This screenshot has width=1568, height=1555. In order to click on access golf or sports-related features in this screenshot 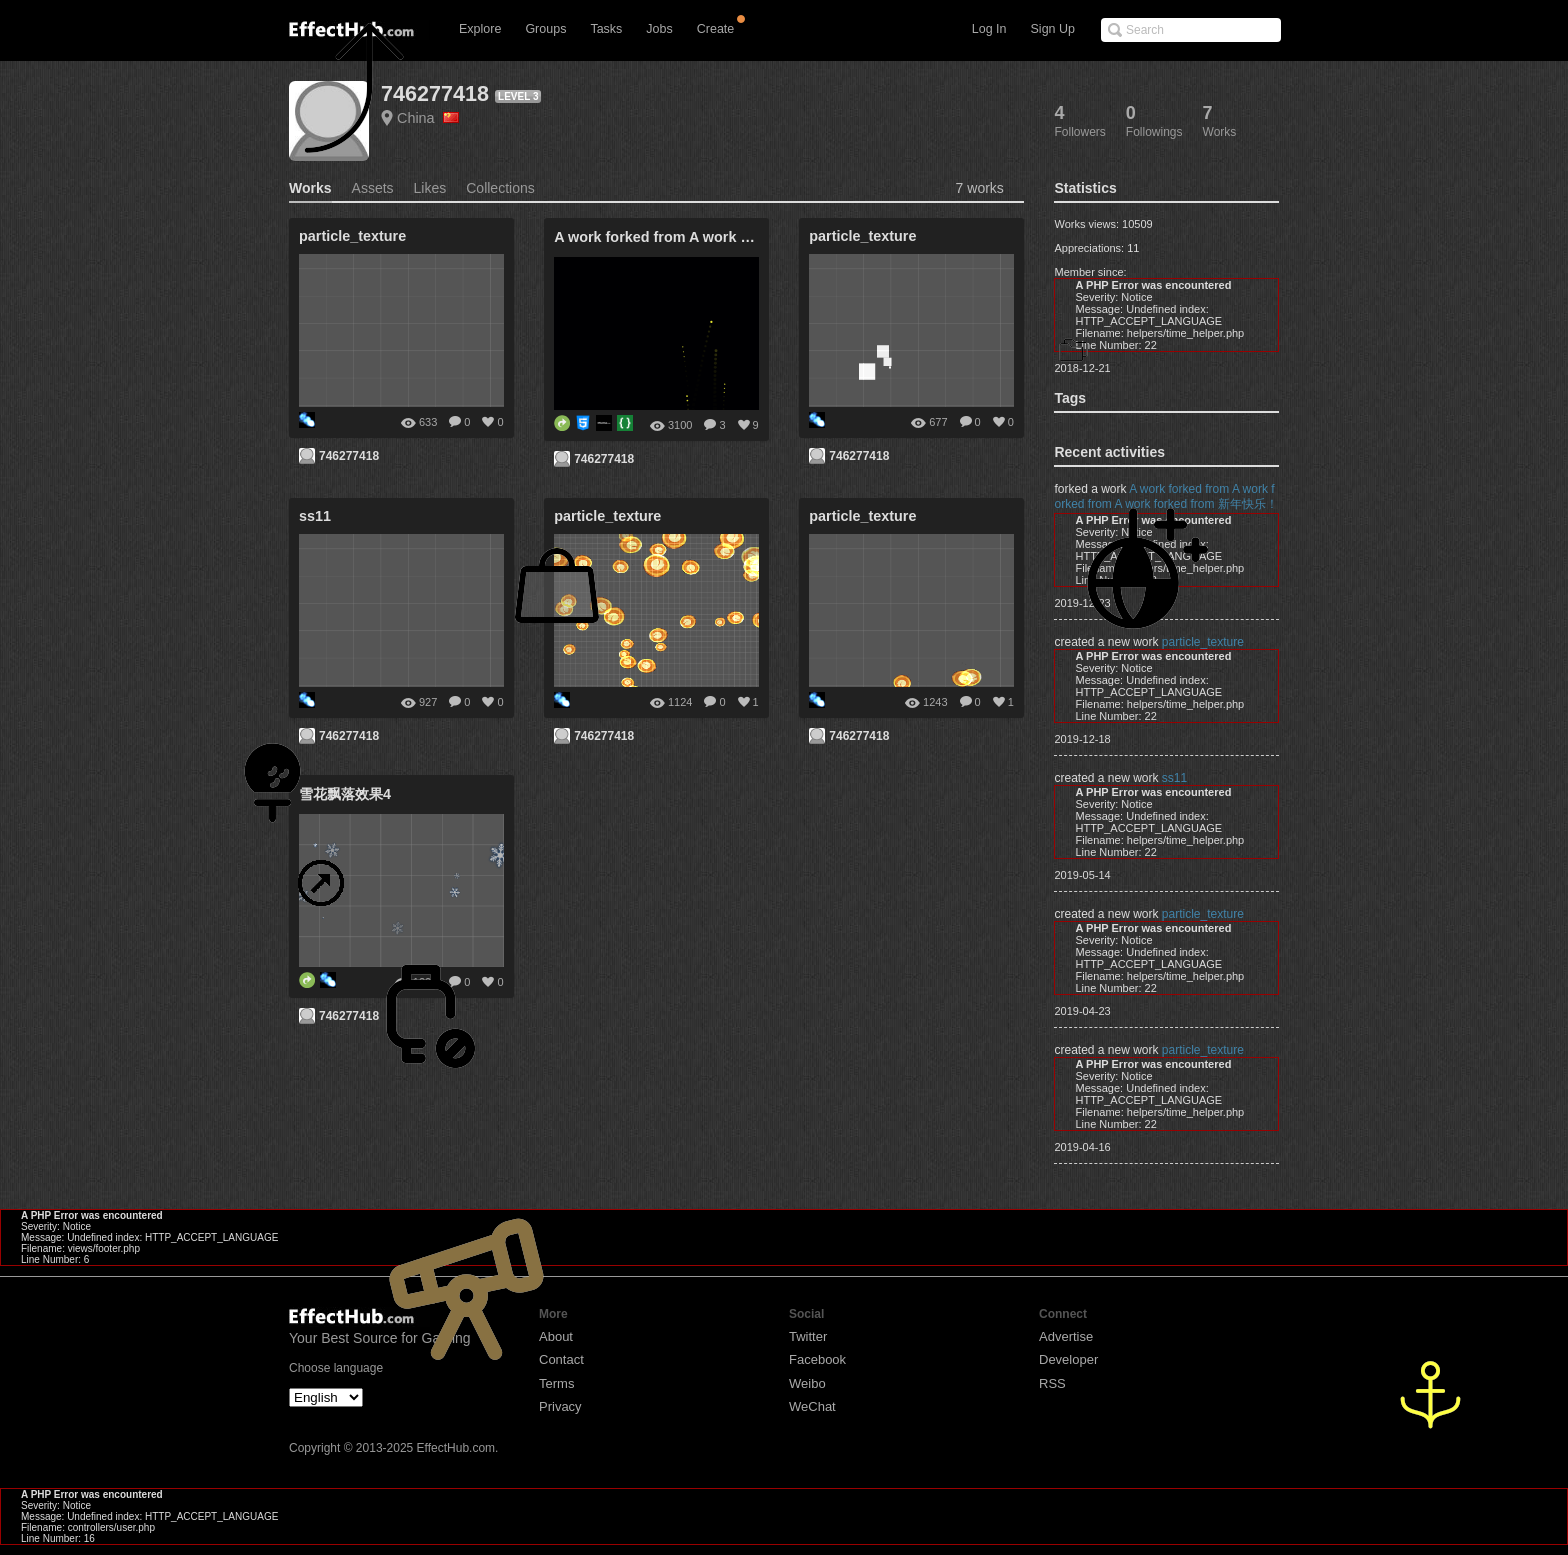, I will do `click(272, 780)`.